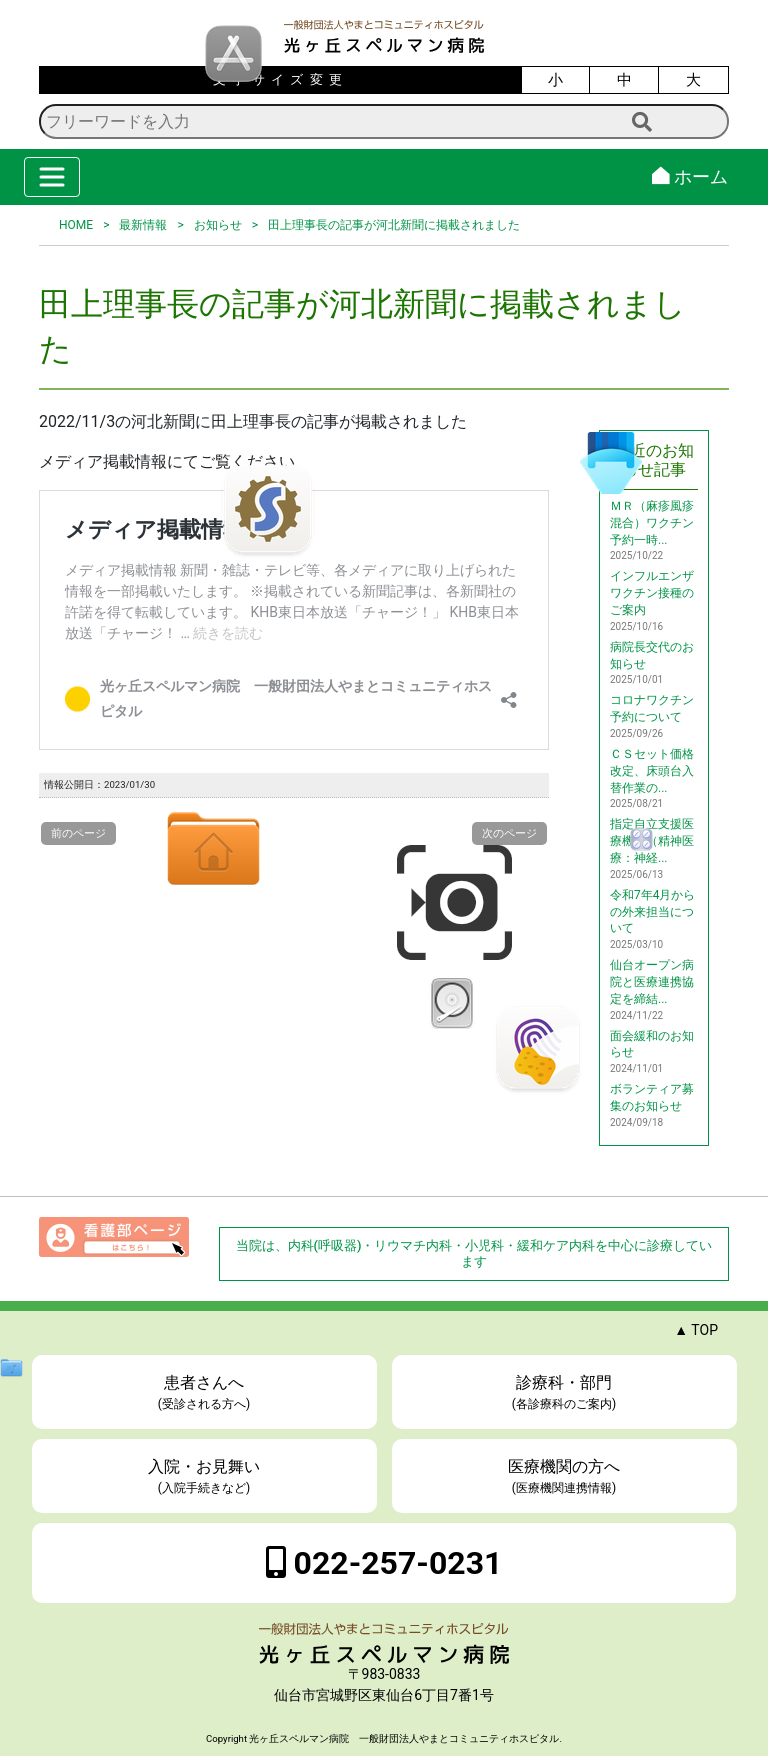  I want to click on open Dosage medication tracking app, so click(641, 839).